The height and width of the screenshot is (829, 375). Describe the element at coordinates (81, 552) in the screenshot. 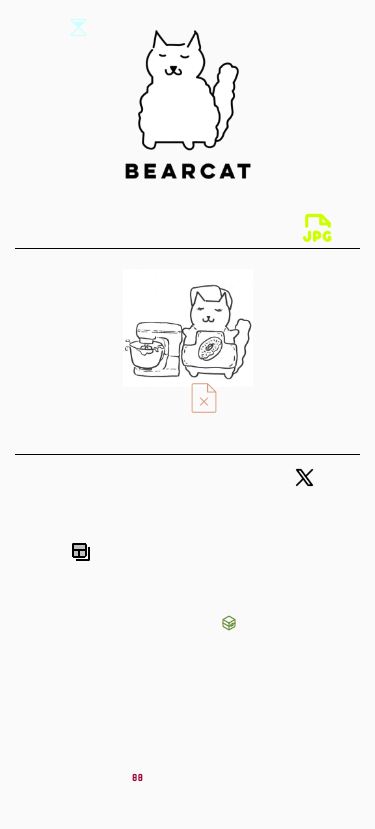

I see `create a backup copy of table data` at that location.